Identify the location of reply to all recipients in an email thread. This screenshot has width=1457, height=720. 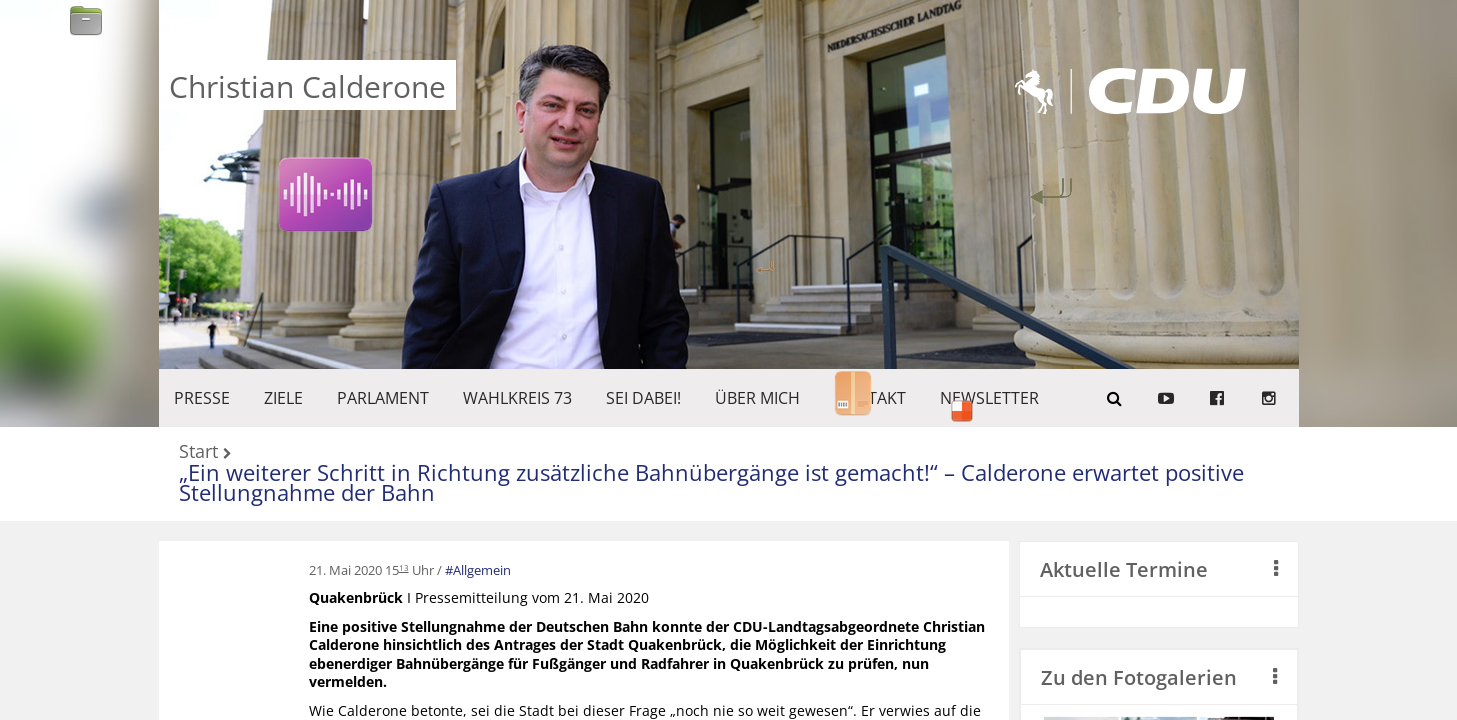
(1050, 188).